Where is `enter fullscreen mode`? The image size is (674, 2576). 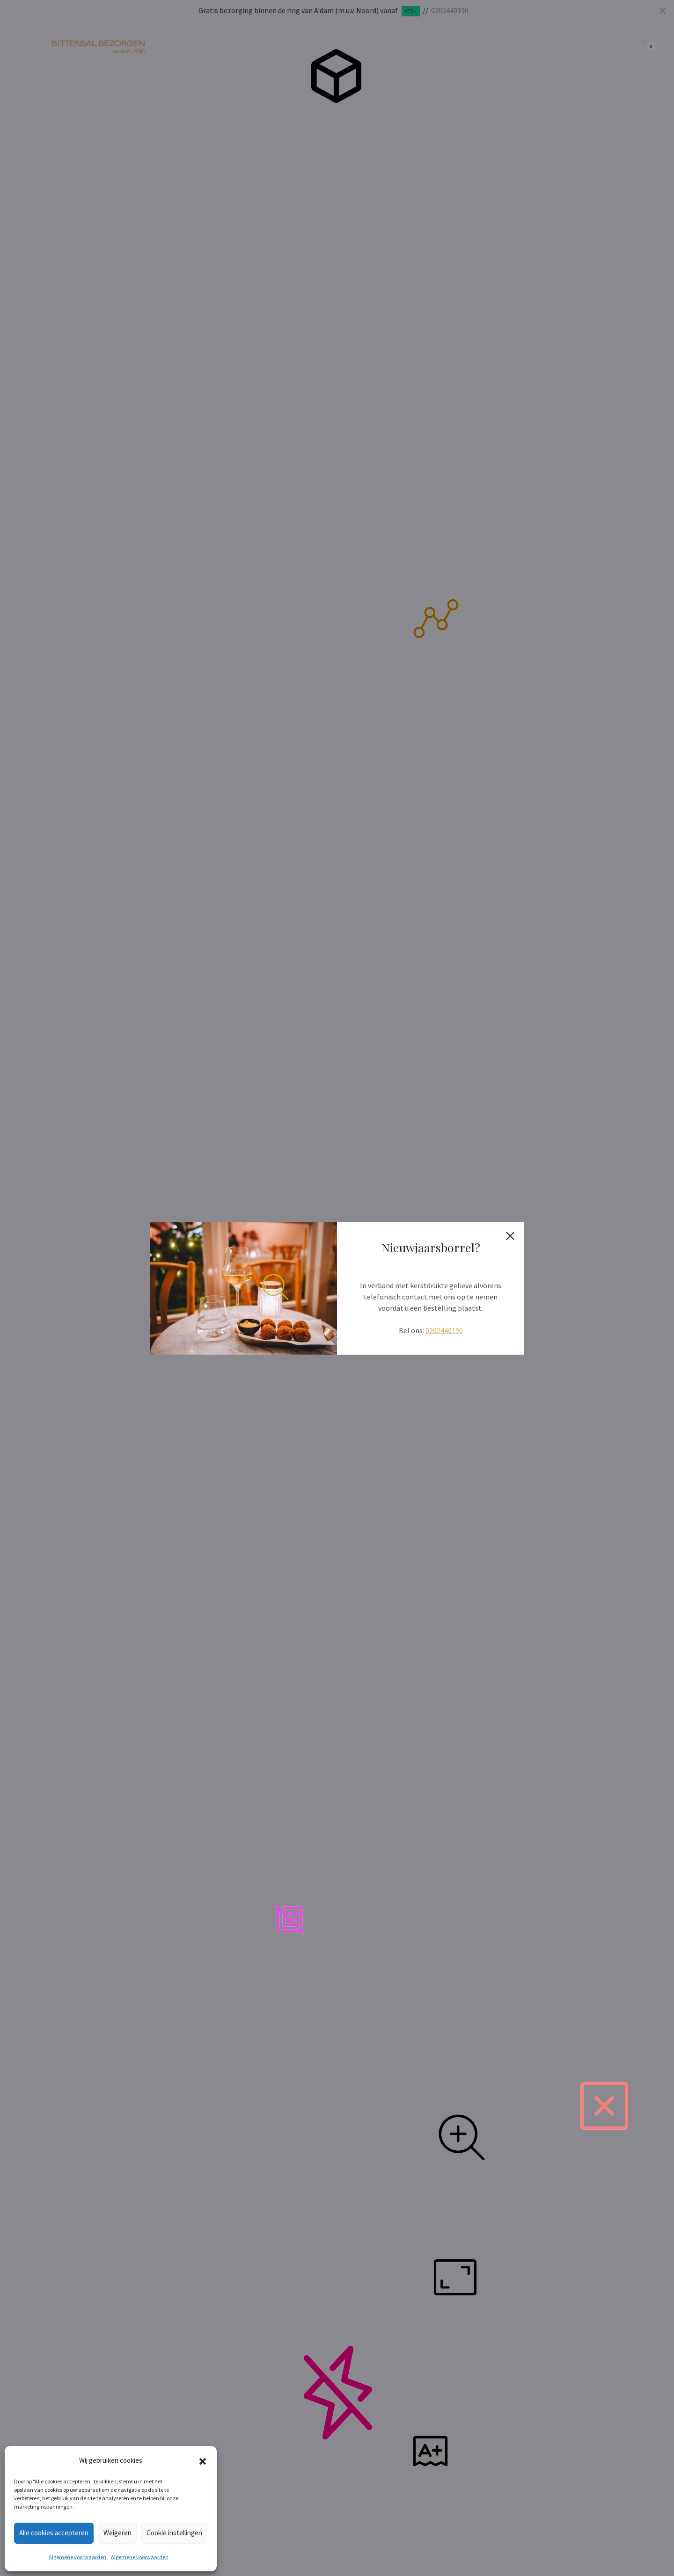
enter fullscreen mode is located at coordinates (455, 2277).